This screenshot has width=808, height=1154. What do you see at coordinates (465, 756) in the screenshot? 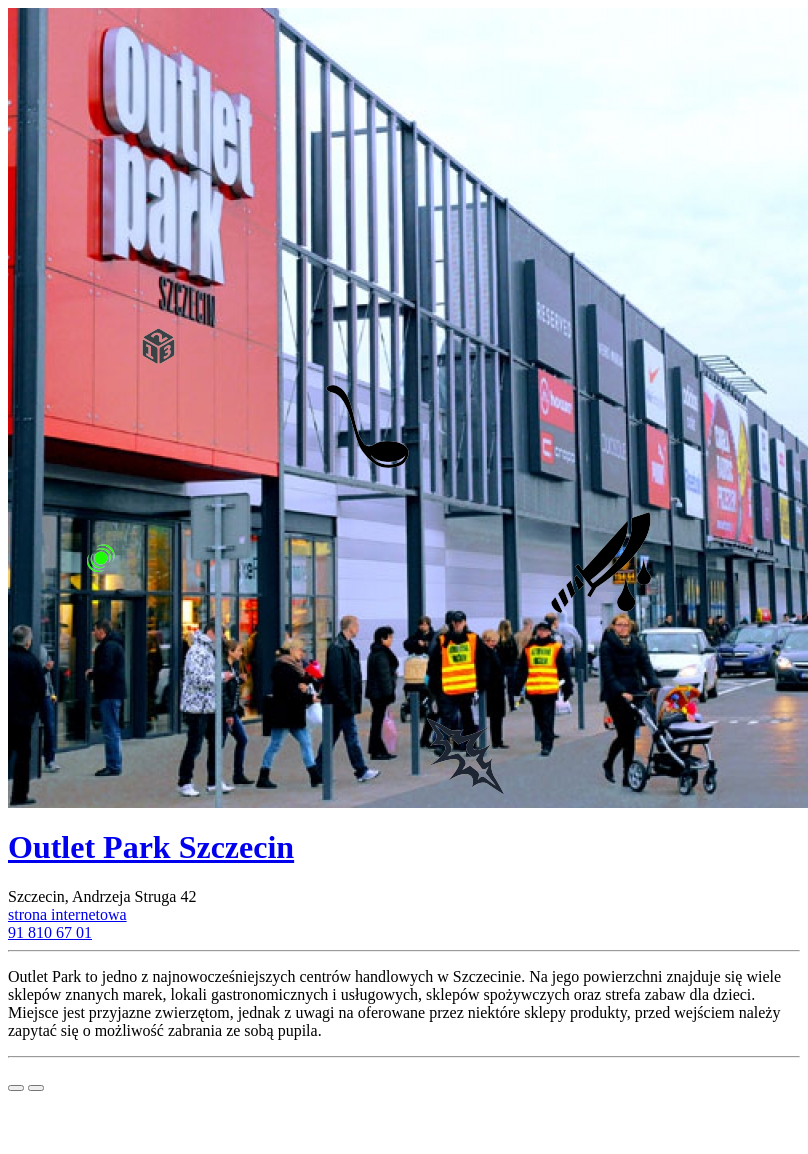
I see `indicates damage or injury status in a game` at bounding box center [465, 756].